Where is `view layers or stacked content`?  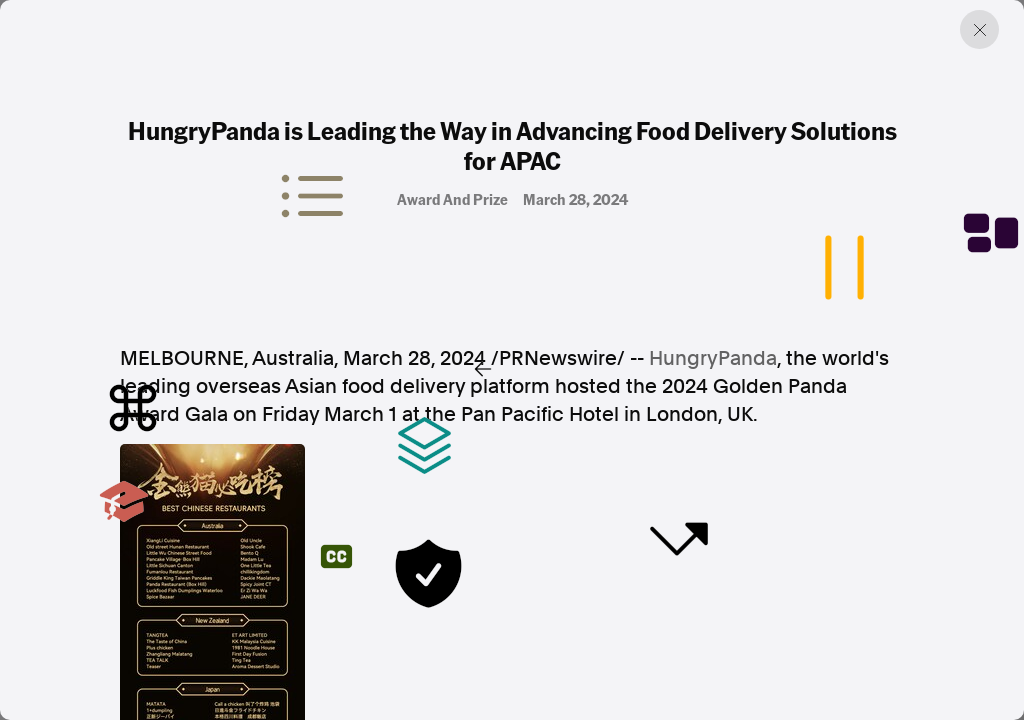
view layers or stacked content is located at coordinates (424, 445).